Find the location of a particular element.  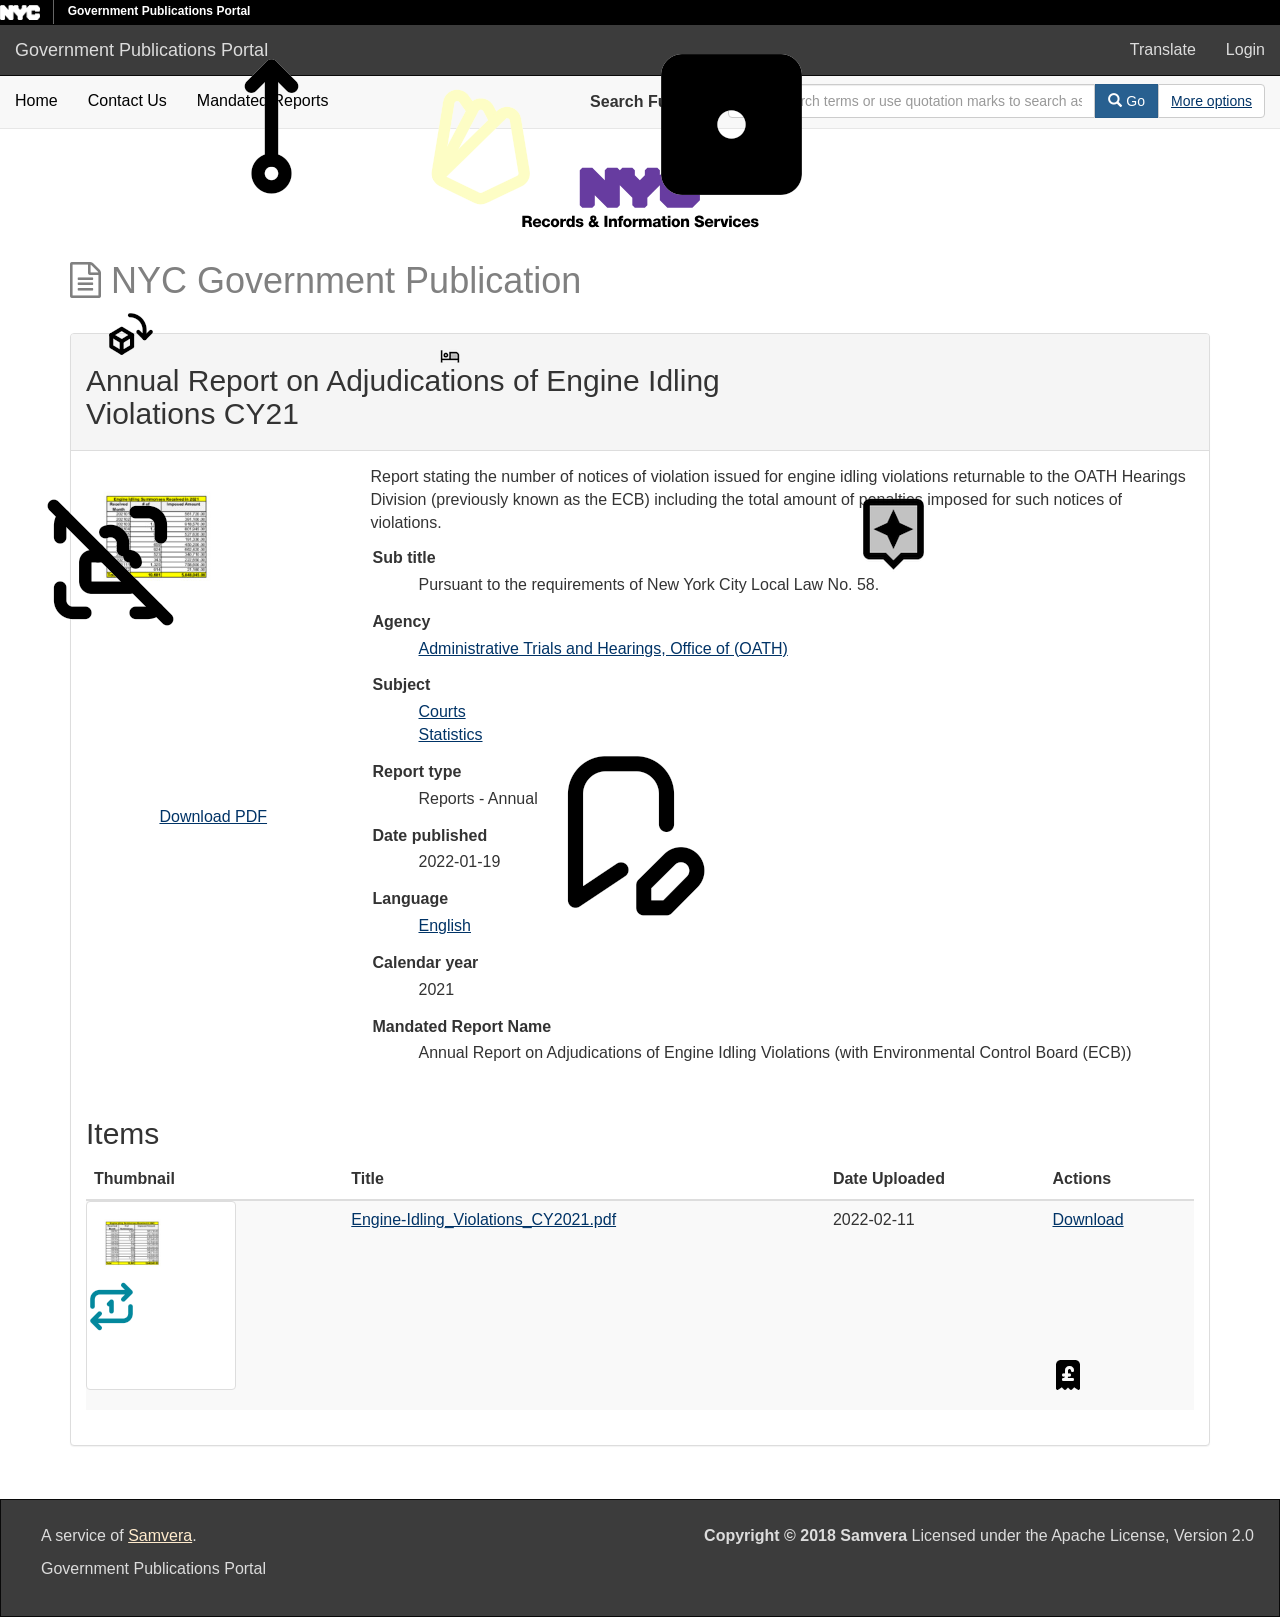

scroll to top of page is located at coordinates (271, 126).